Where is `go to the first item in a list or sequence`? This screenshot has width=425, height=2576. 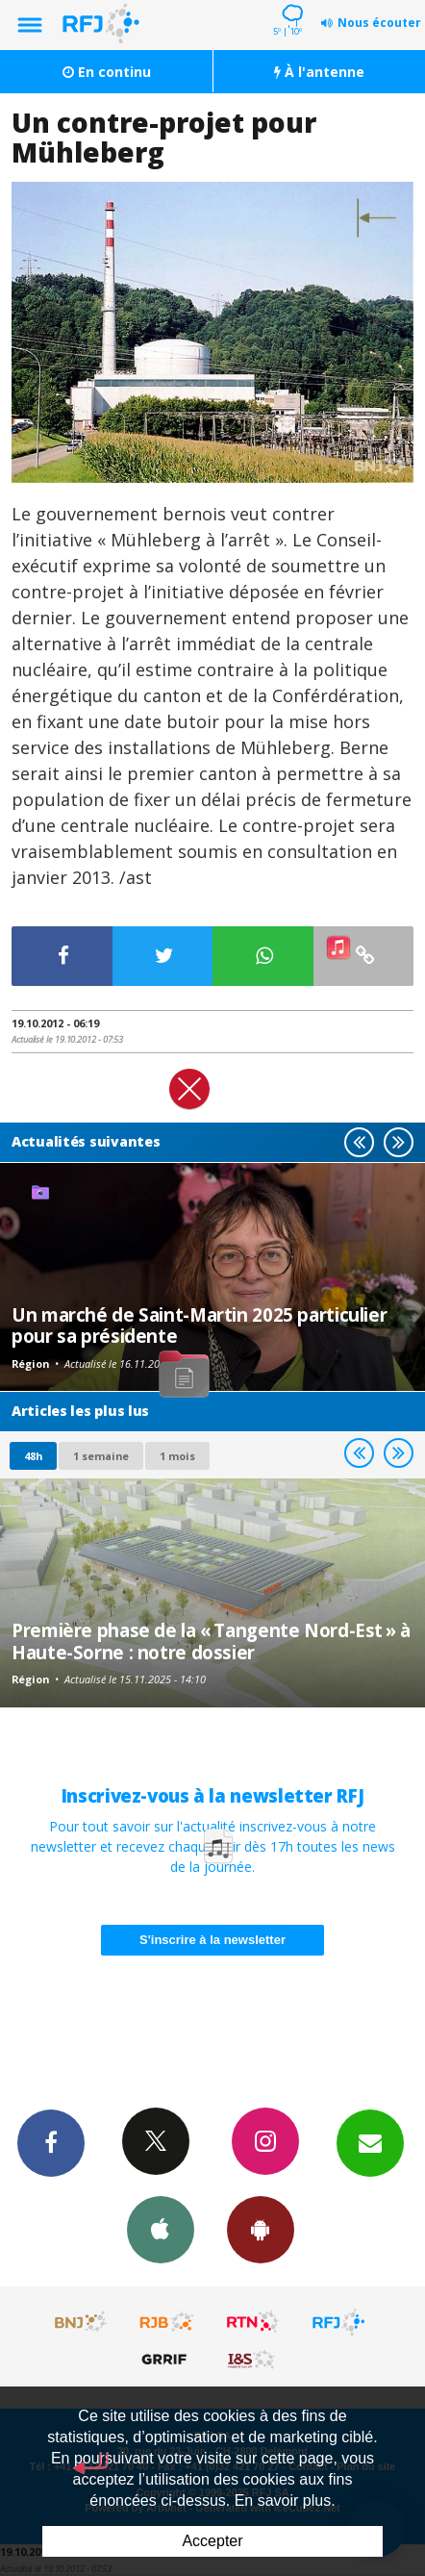 go to the first item in a list or sequence is located at coordinates (376, 217).